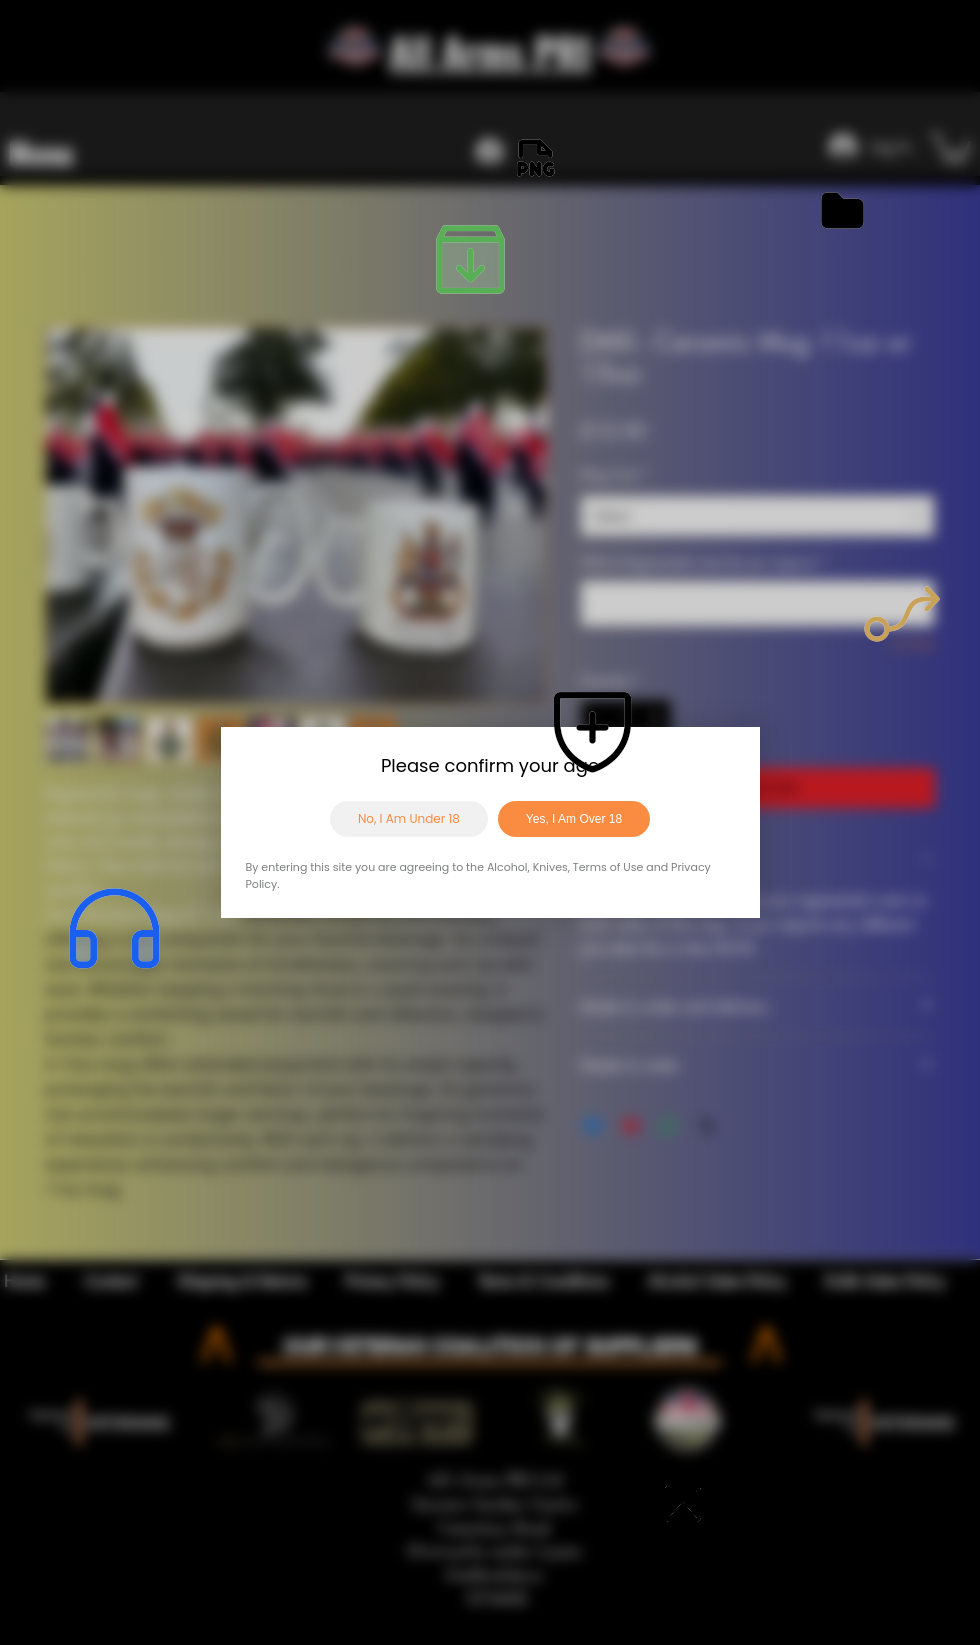 The image size is (980, 1645). I want to click on open file folder, so click(842, 211).